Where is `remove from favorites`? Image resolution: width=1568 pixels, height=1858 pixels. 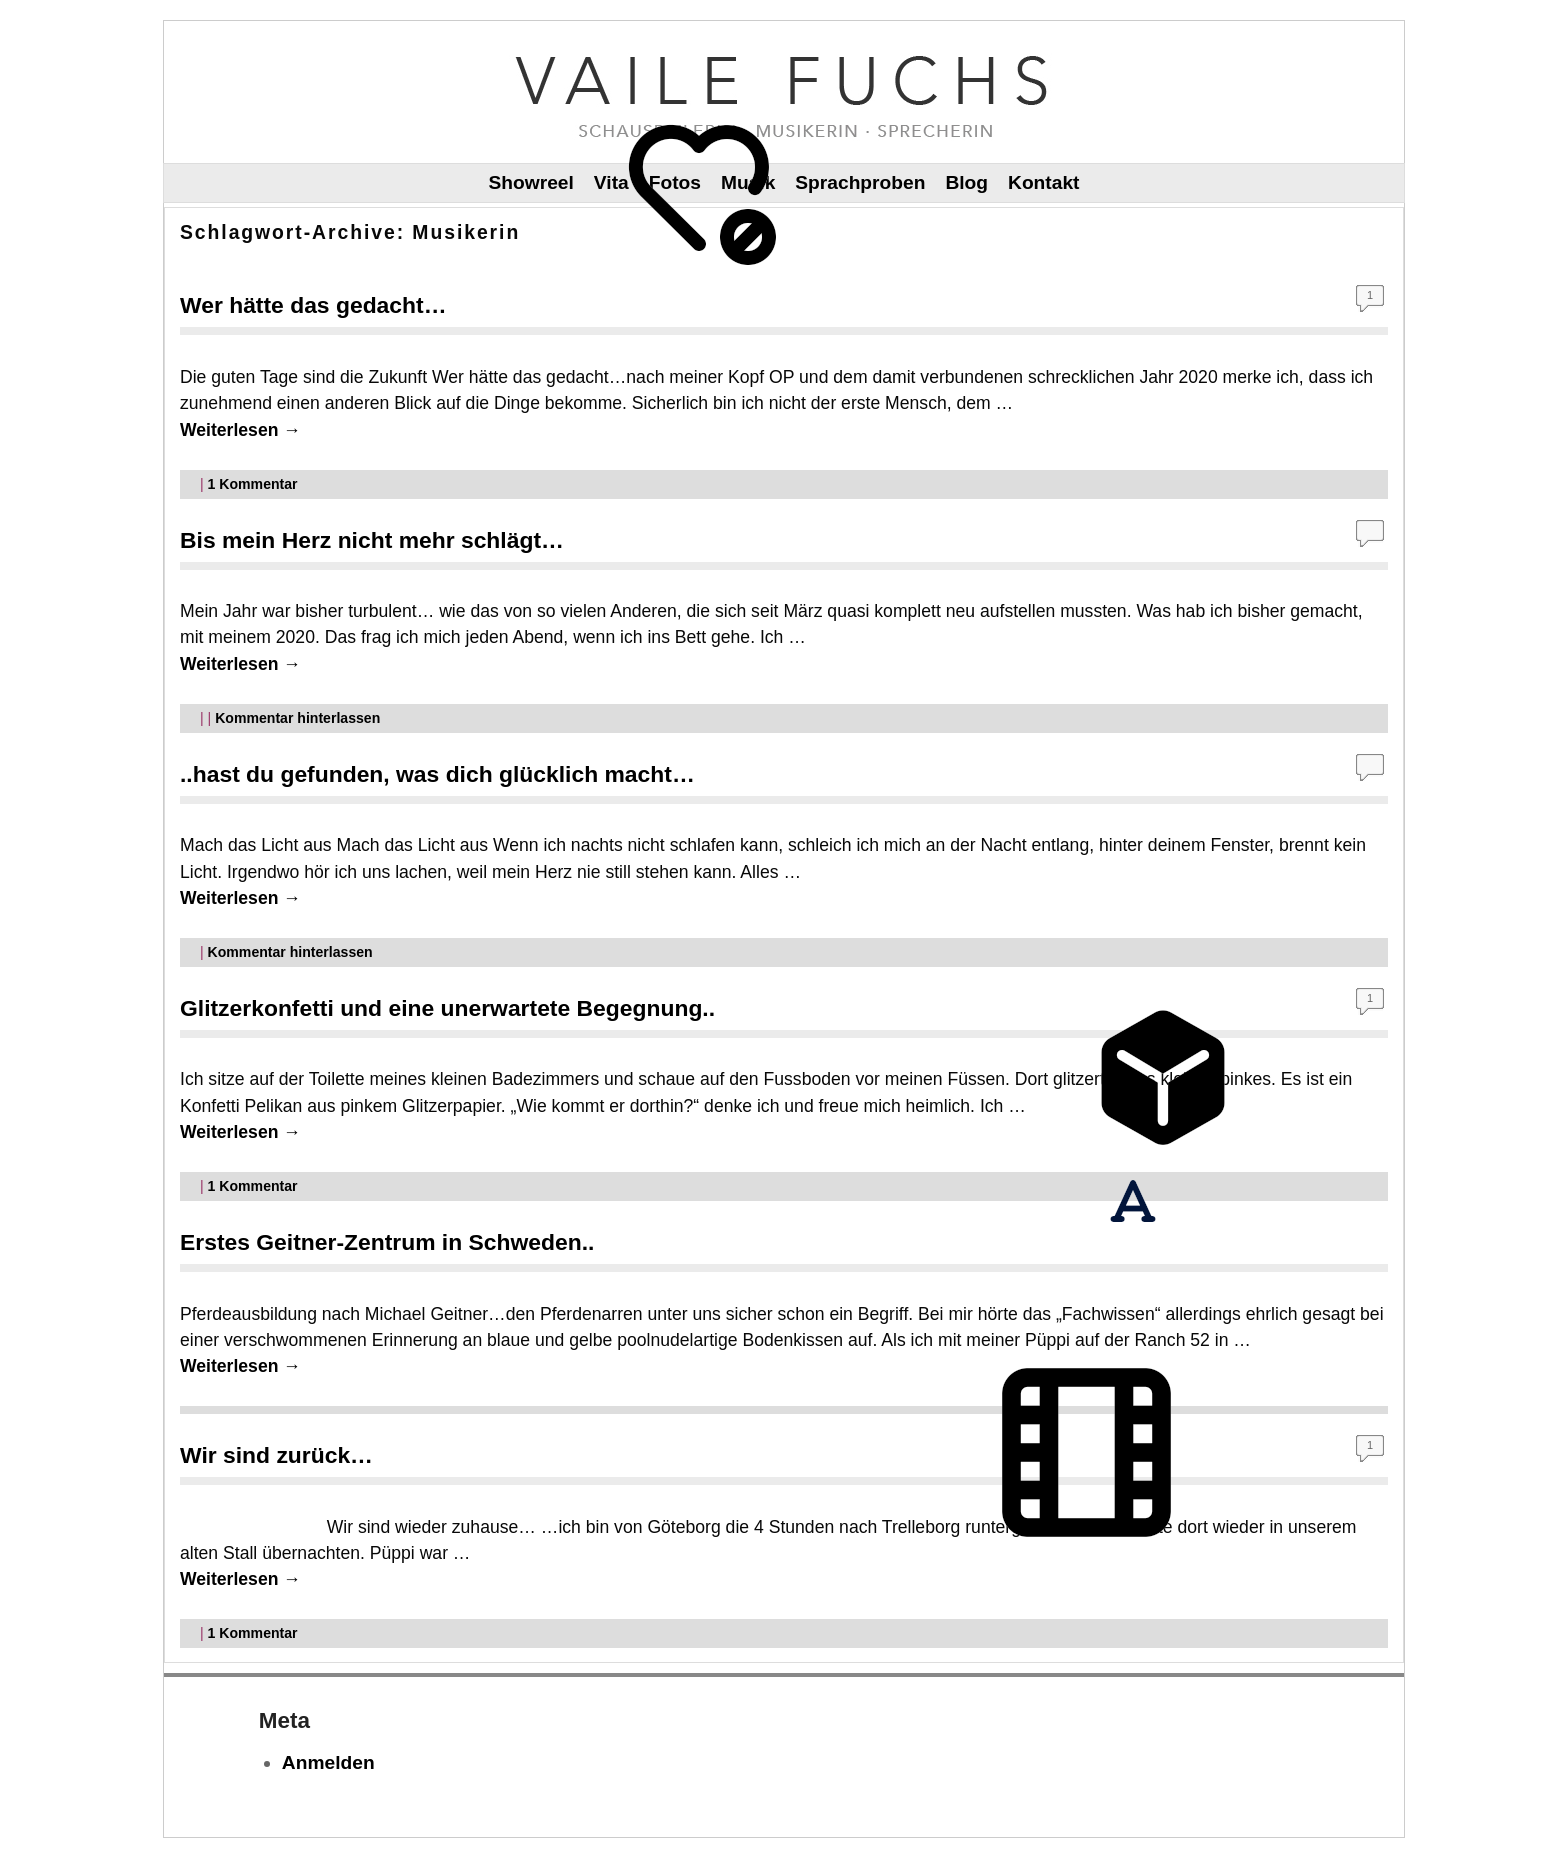
remove from favorites is located at coordinates (699, 188).